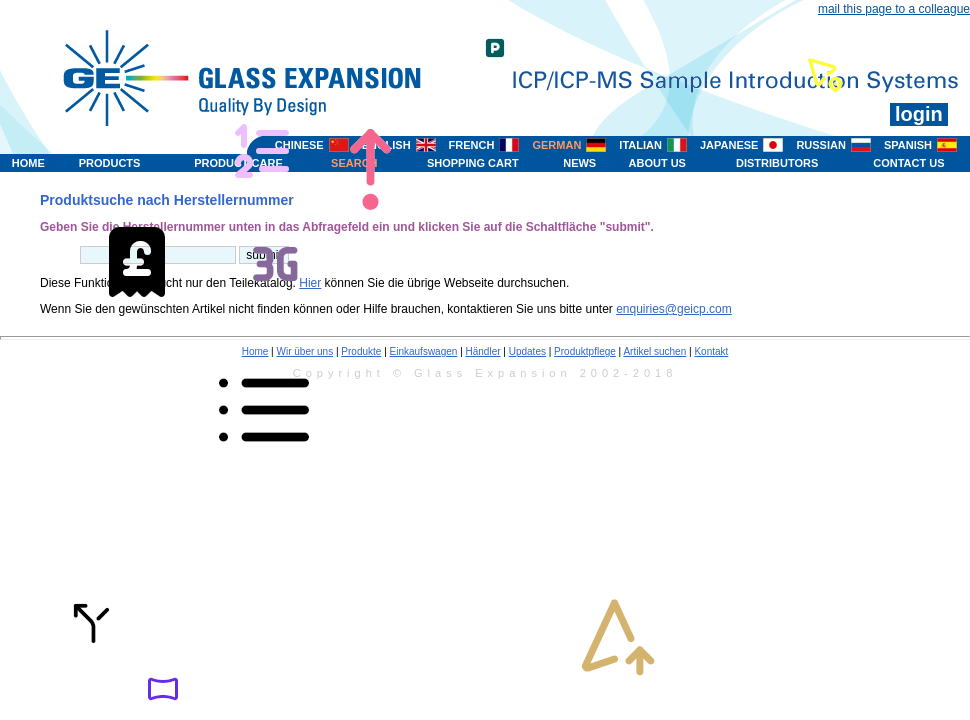 The height and width of the screenshot is (720, 970). Describe the element at coordinates (614, 635) in the screenshot. I see `navigate upward or move to previous location` at that location.